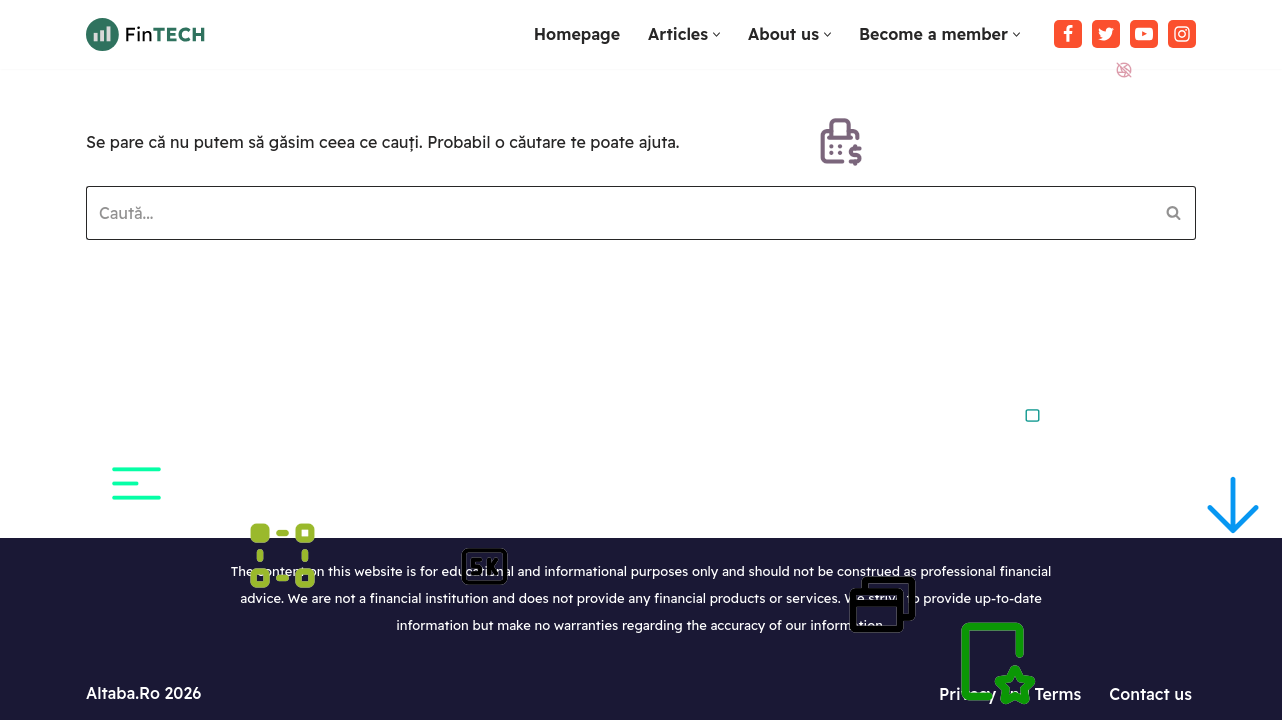 The width and height of the screenshot is (1282, 720). What do you see at coordinates (136, 483) in the screenshot?
I see `open navigation menu` at bounding box center [136, 483].